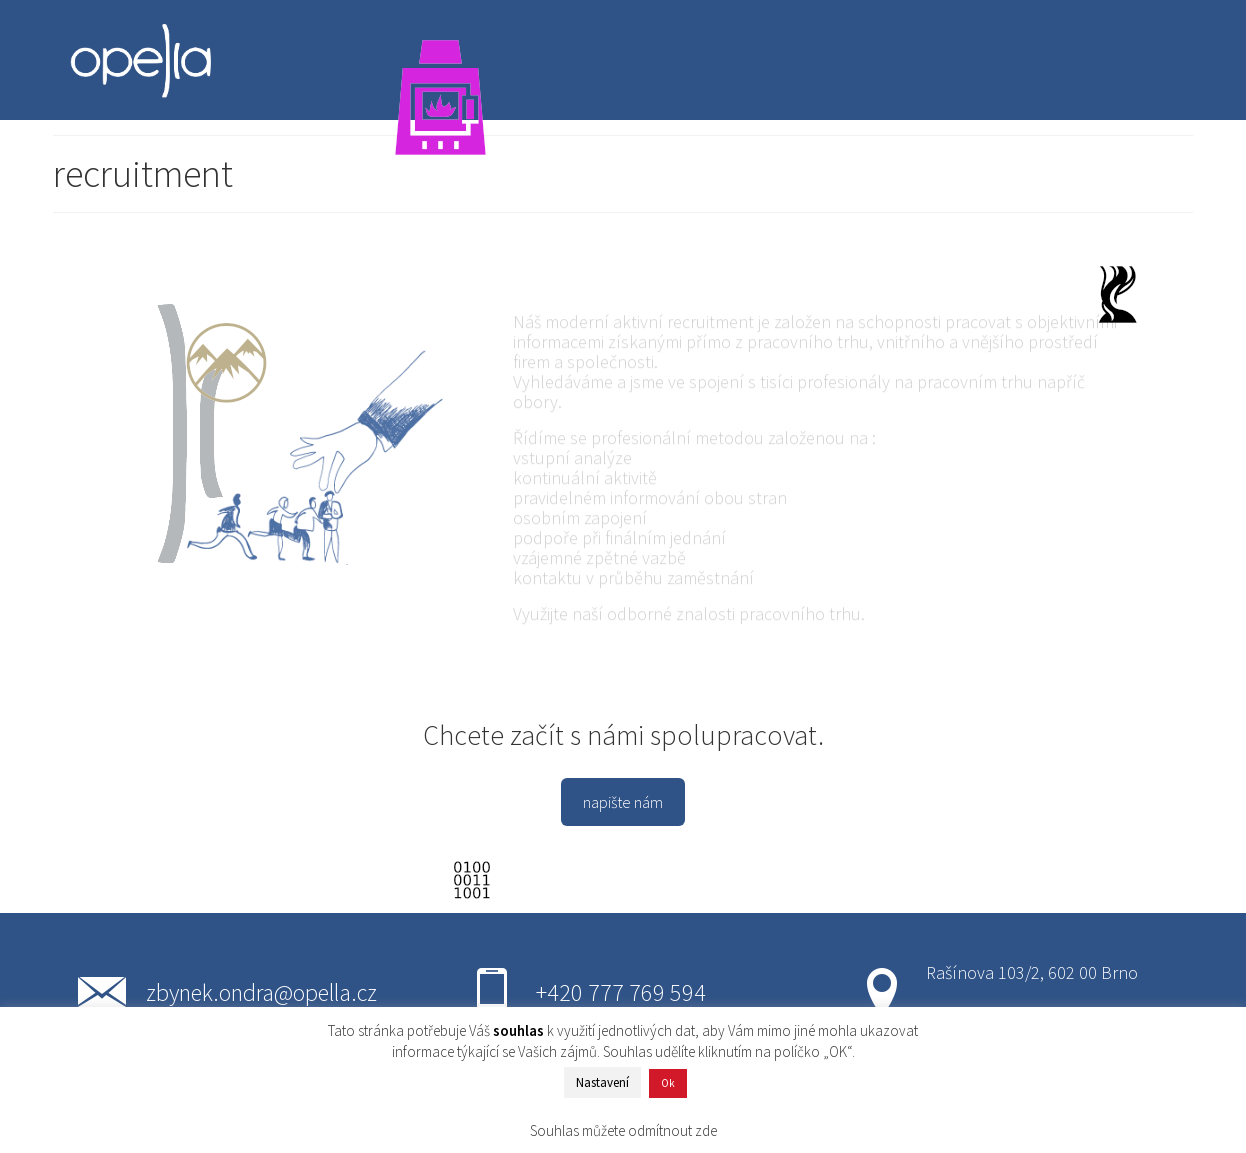 Image resolution: width=1246 pixels, height=1153 pixels. What do you see at coordinates (1115, 294) in the screenshot?
I see `indicates a magic or mystical item in inventory` at bounding box center [1115, 294].